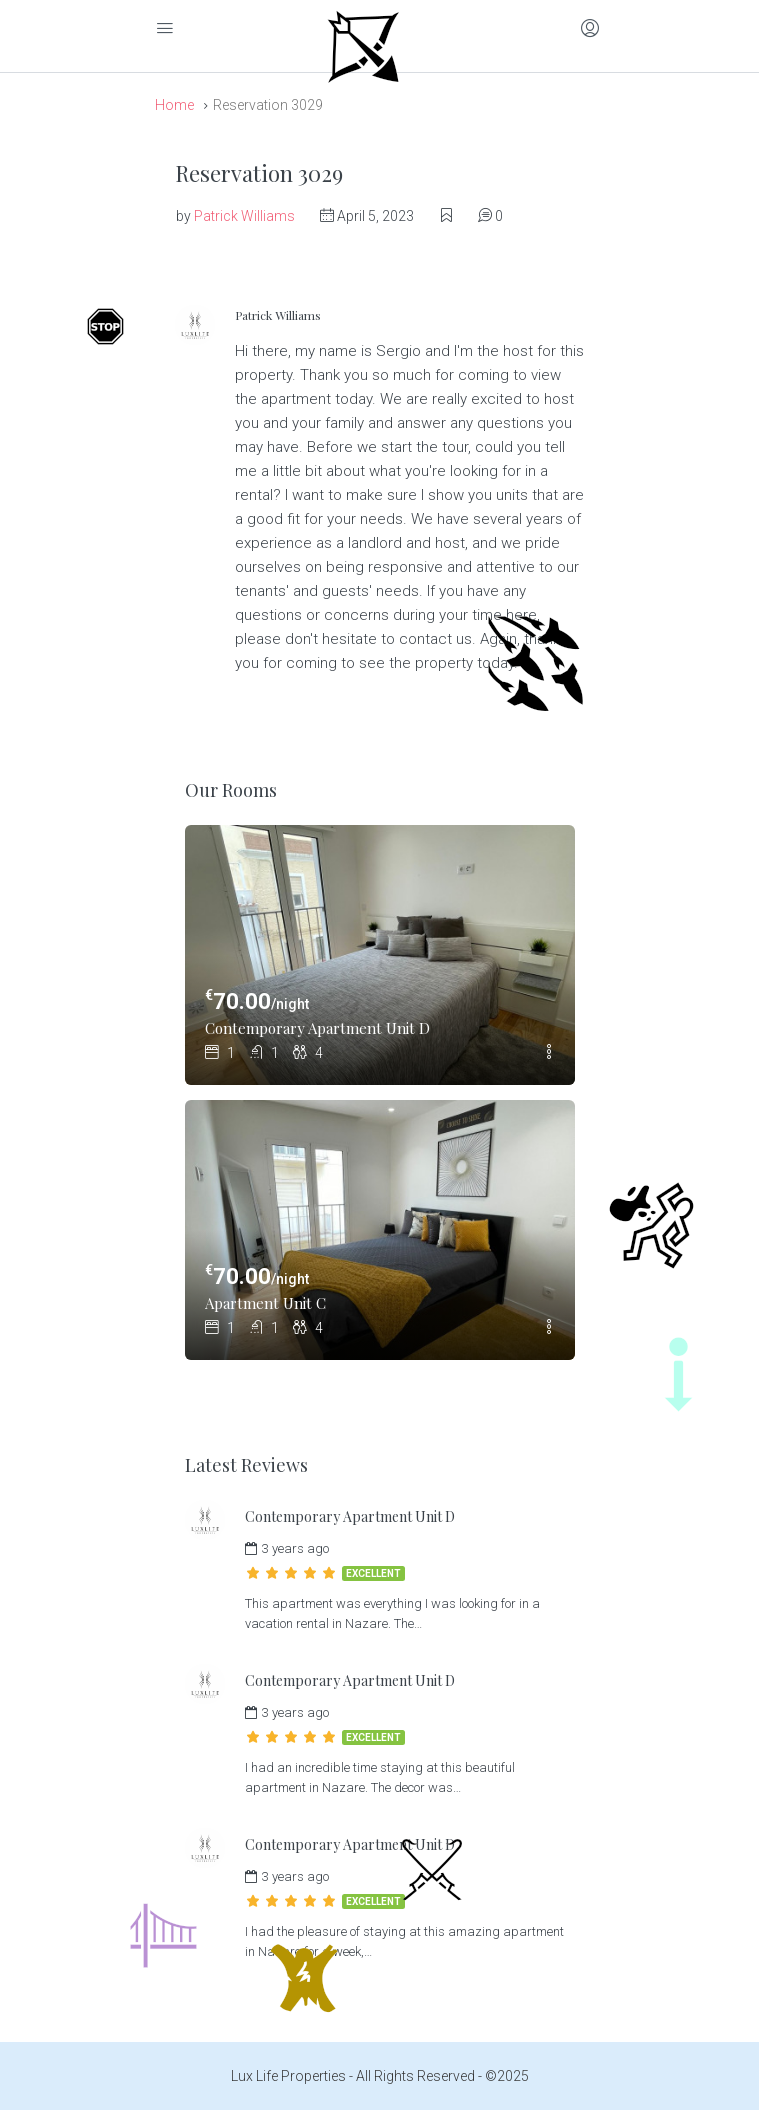 The width and height of the screenshot is (759, 2110). Describe the element at coordinates (163, 1934) in the screenshot. I see `view bridge or infrastructure locations` at that location.